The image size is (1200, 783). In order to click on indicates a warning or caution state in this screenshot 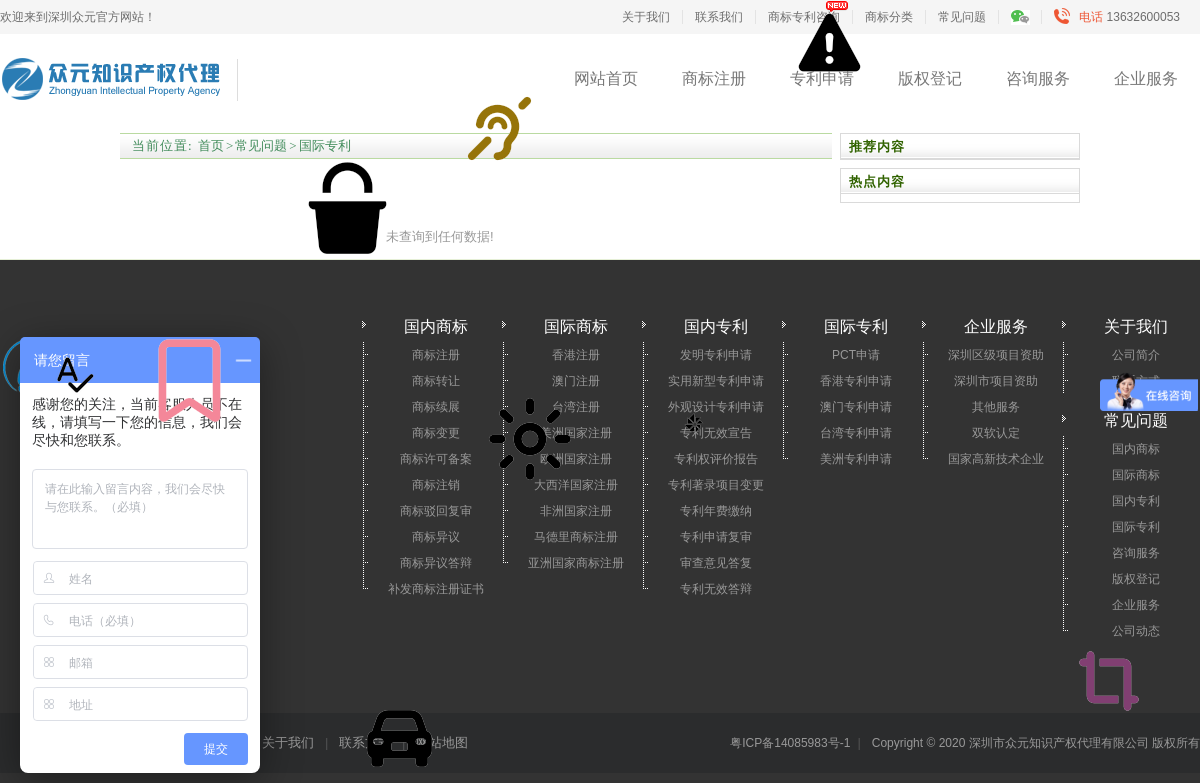, I will do `click(829, 44)`.